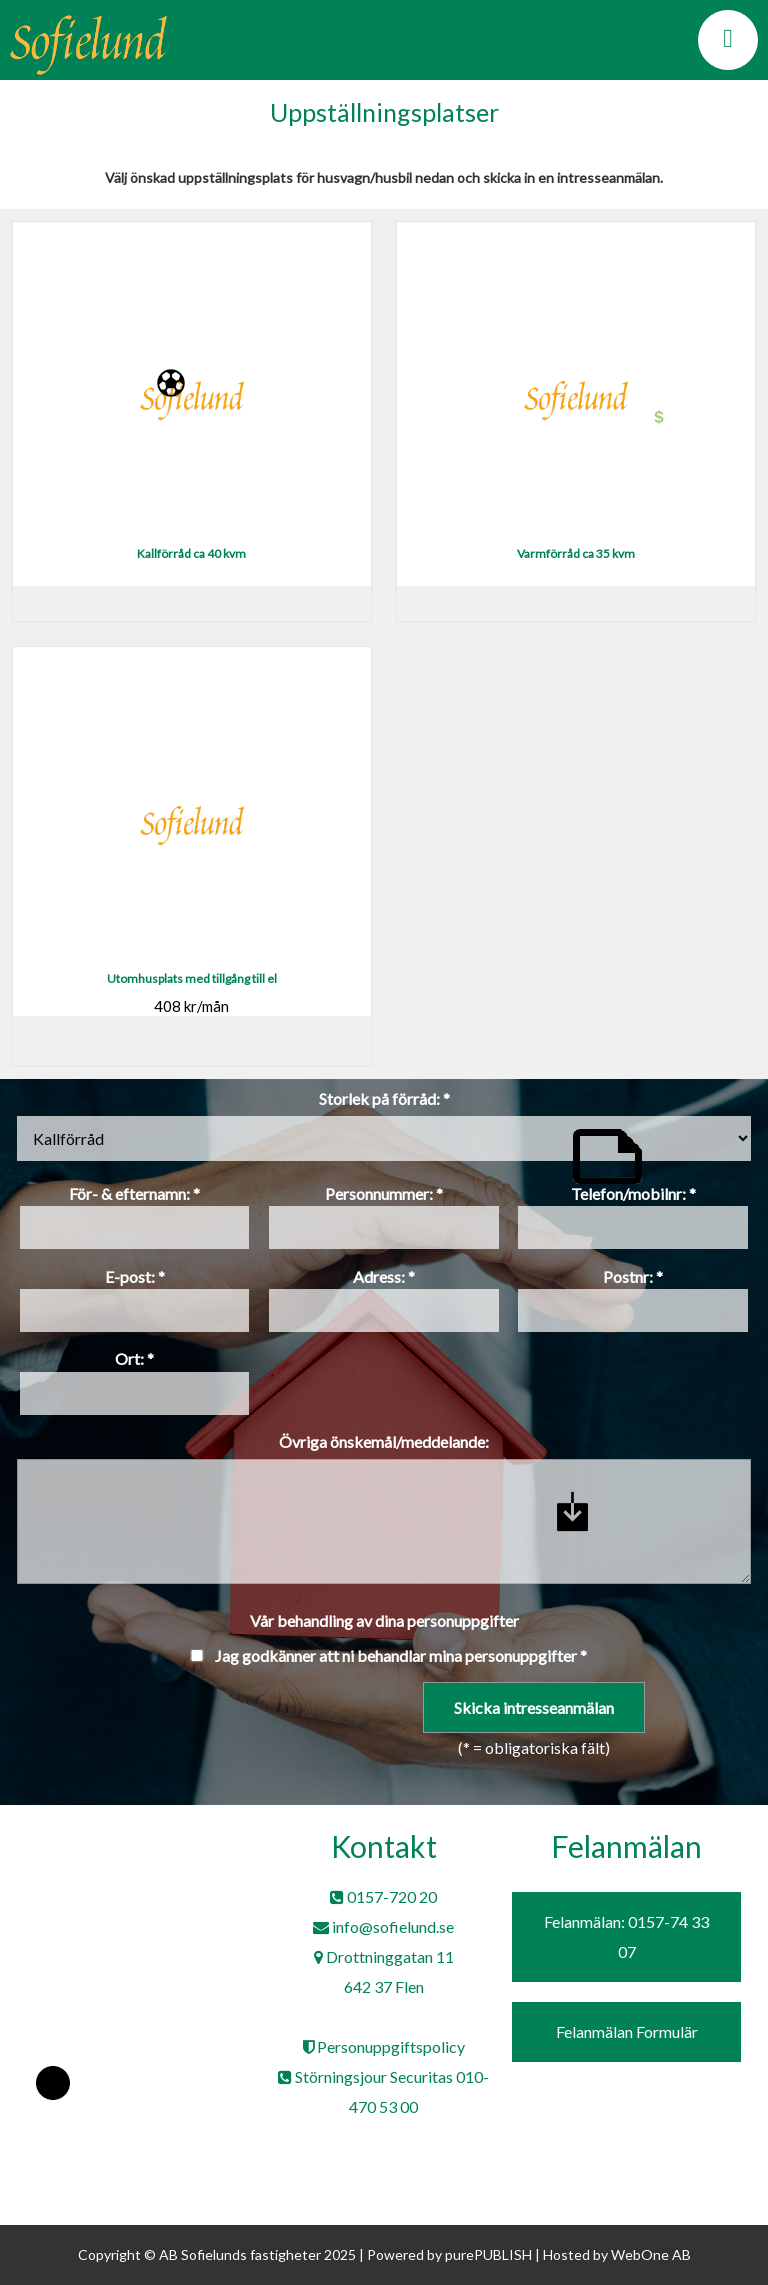 This screenshot has height=2285, width=768. I want to click on create a new note, so click(607, 1156).